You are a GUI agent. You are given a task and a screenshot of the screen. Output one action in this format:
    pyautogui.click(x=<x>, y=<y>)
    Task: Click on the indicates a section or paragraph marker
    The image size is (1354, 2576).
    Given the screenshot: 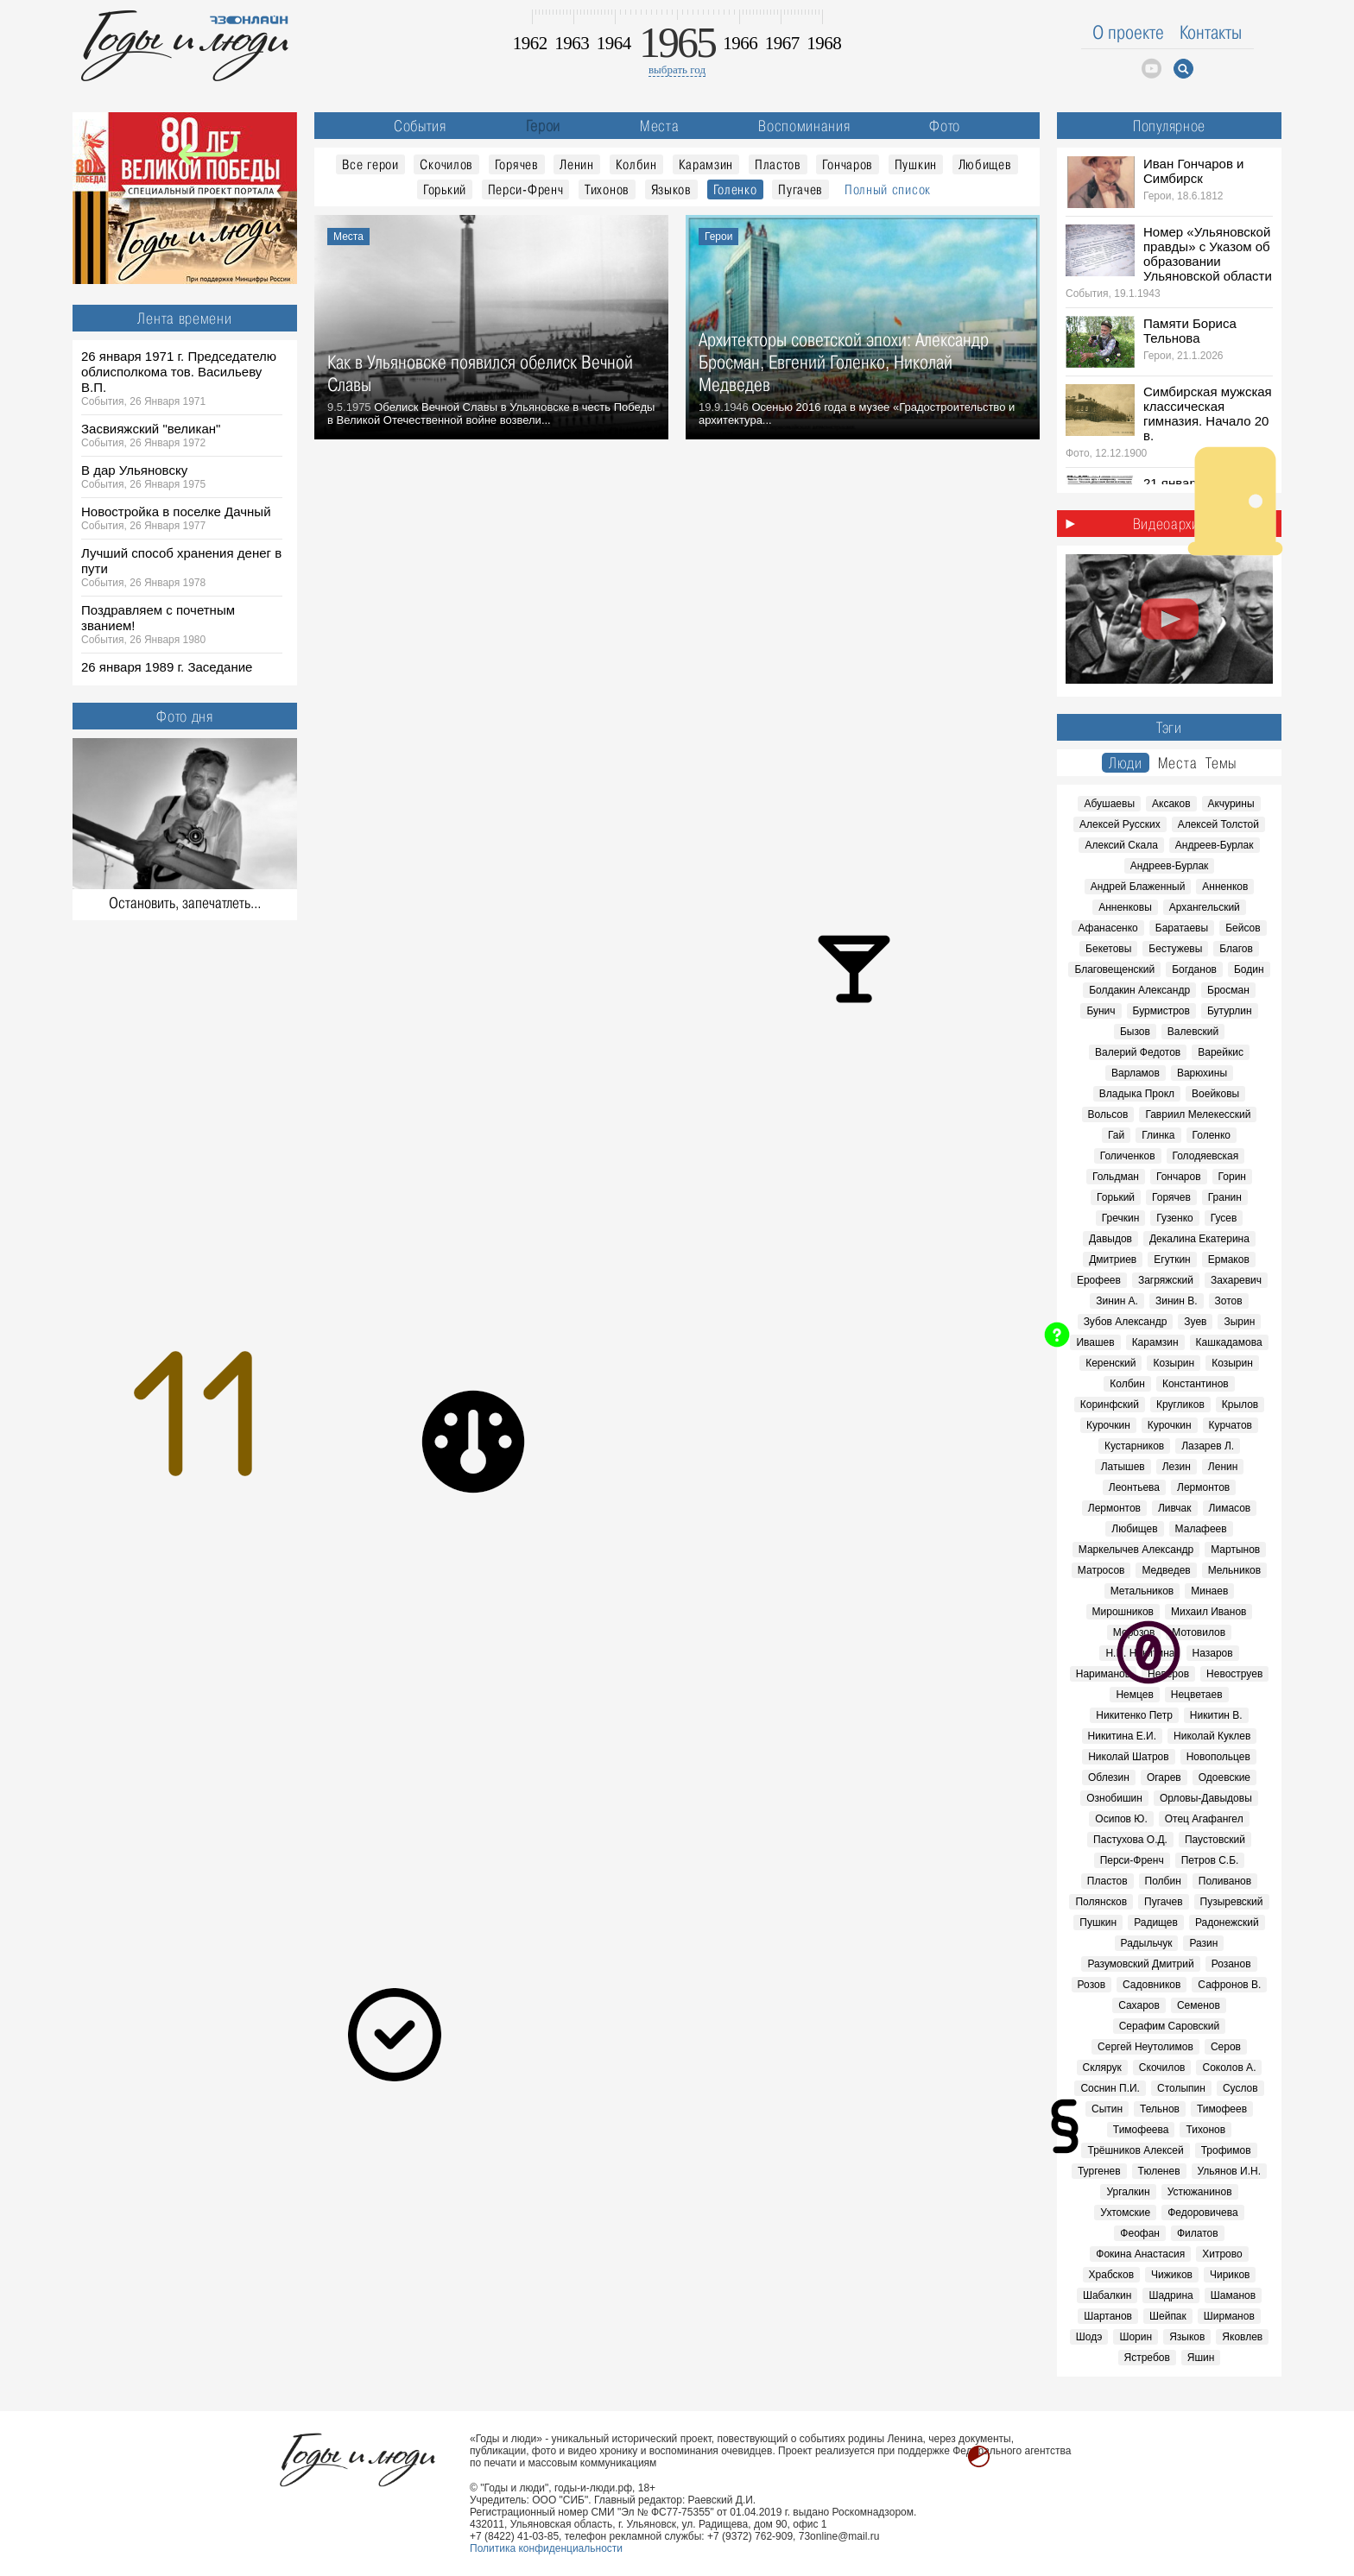 What is the action you would take?
    pyautogui.click(x=1065, y=2126)
    